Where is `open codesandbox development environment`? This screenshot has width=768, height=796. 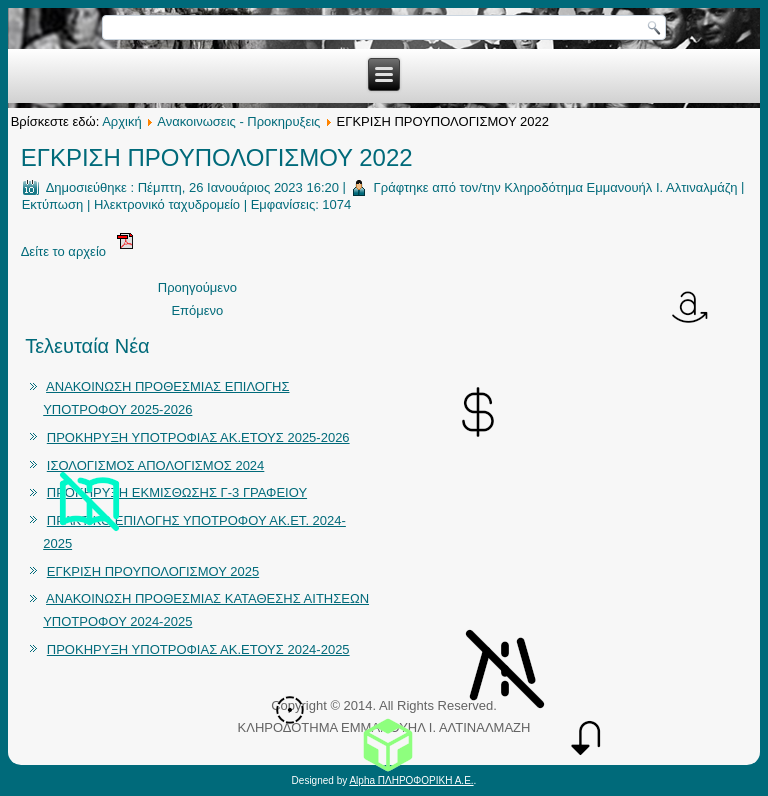 open codesandbox development environment is located at coordinates (388, 745).